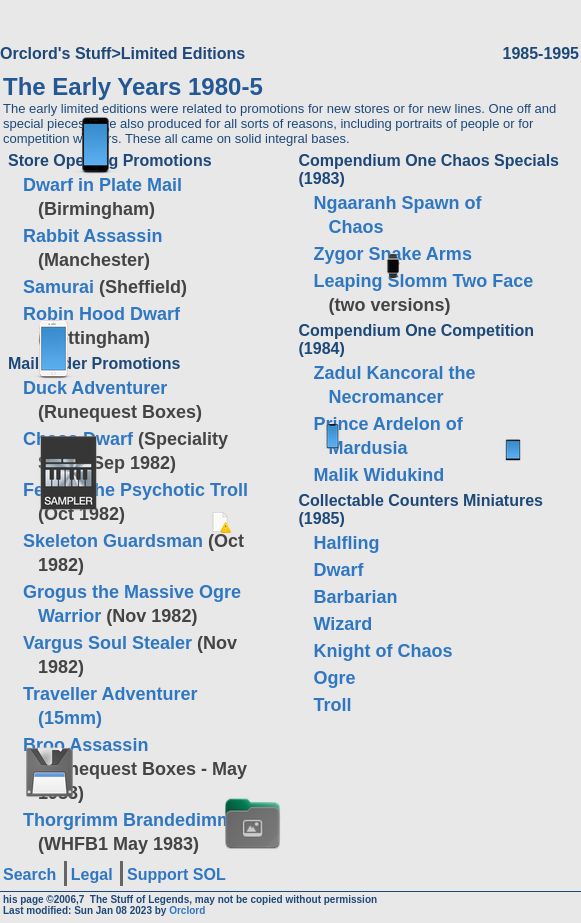 The image size is (581, 923). Describe the element at coordinates (393, 266) in the screenshot. I see `apple watch device in connected devices list` at that location.